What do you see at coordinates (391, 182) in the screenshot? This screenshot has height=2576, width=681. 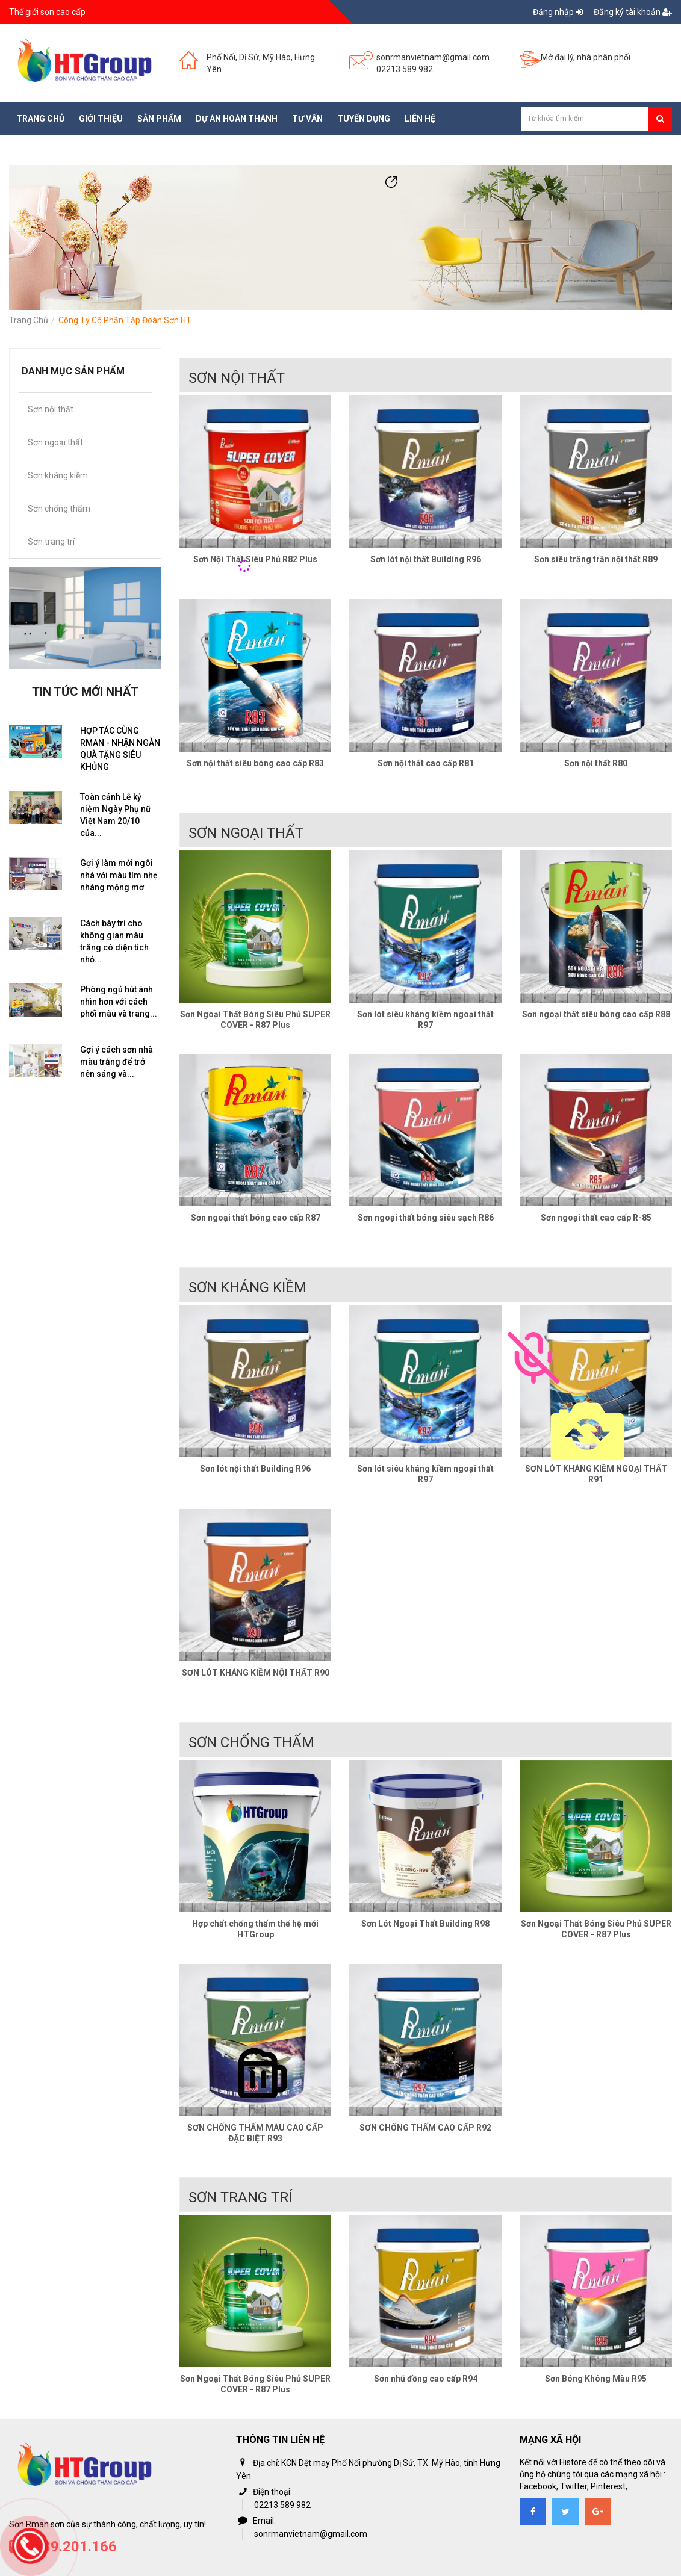 I see `open link in new tab or window` at bounding box center [391, 182].